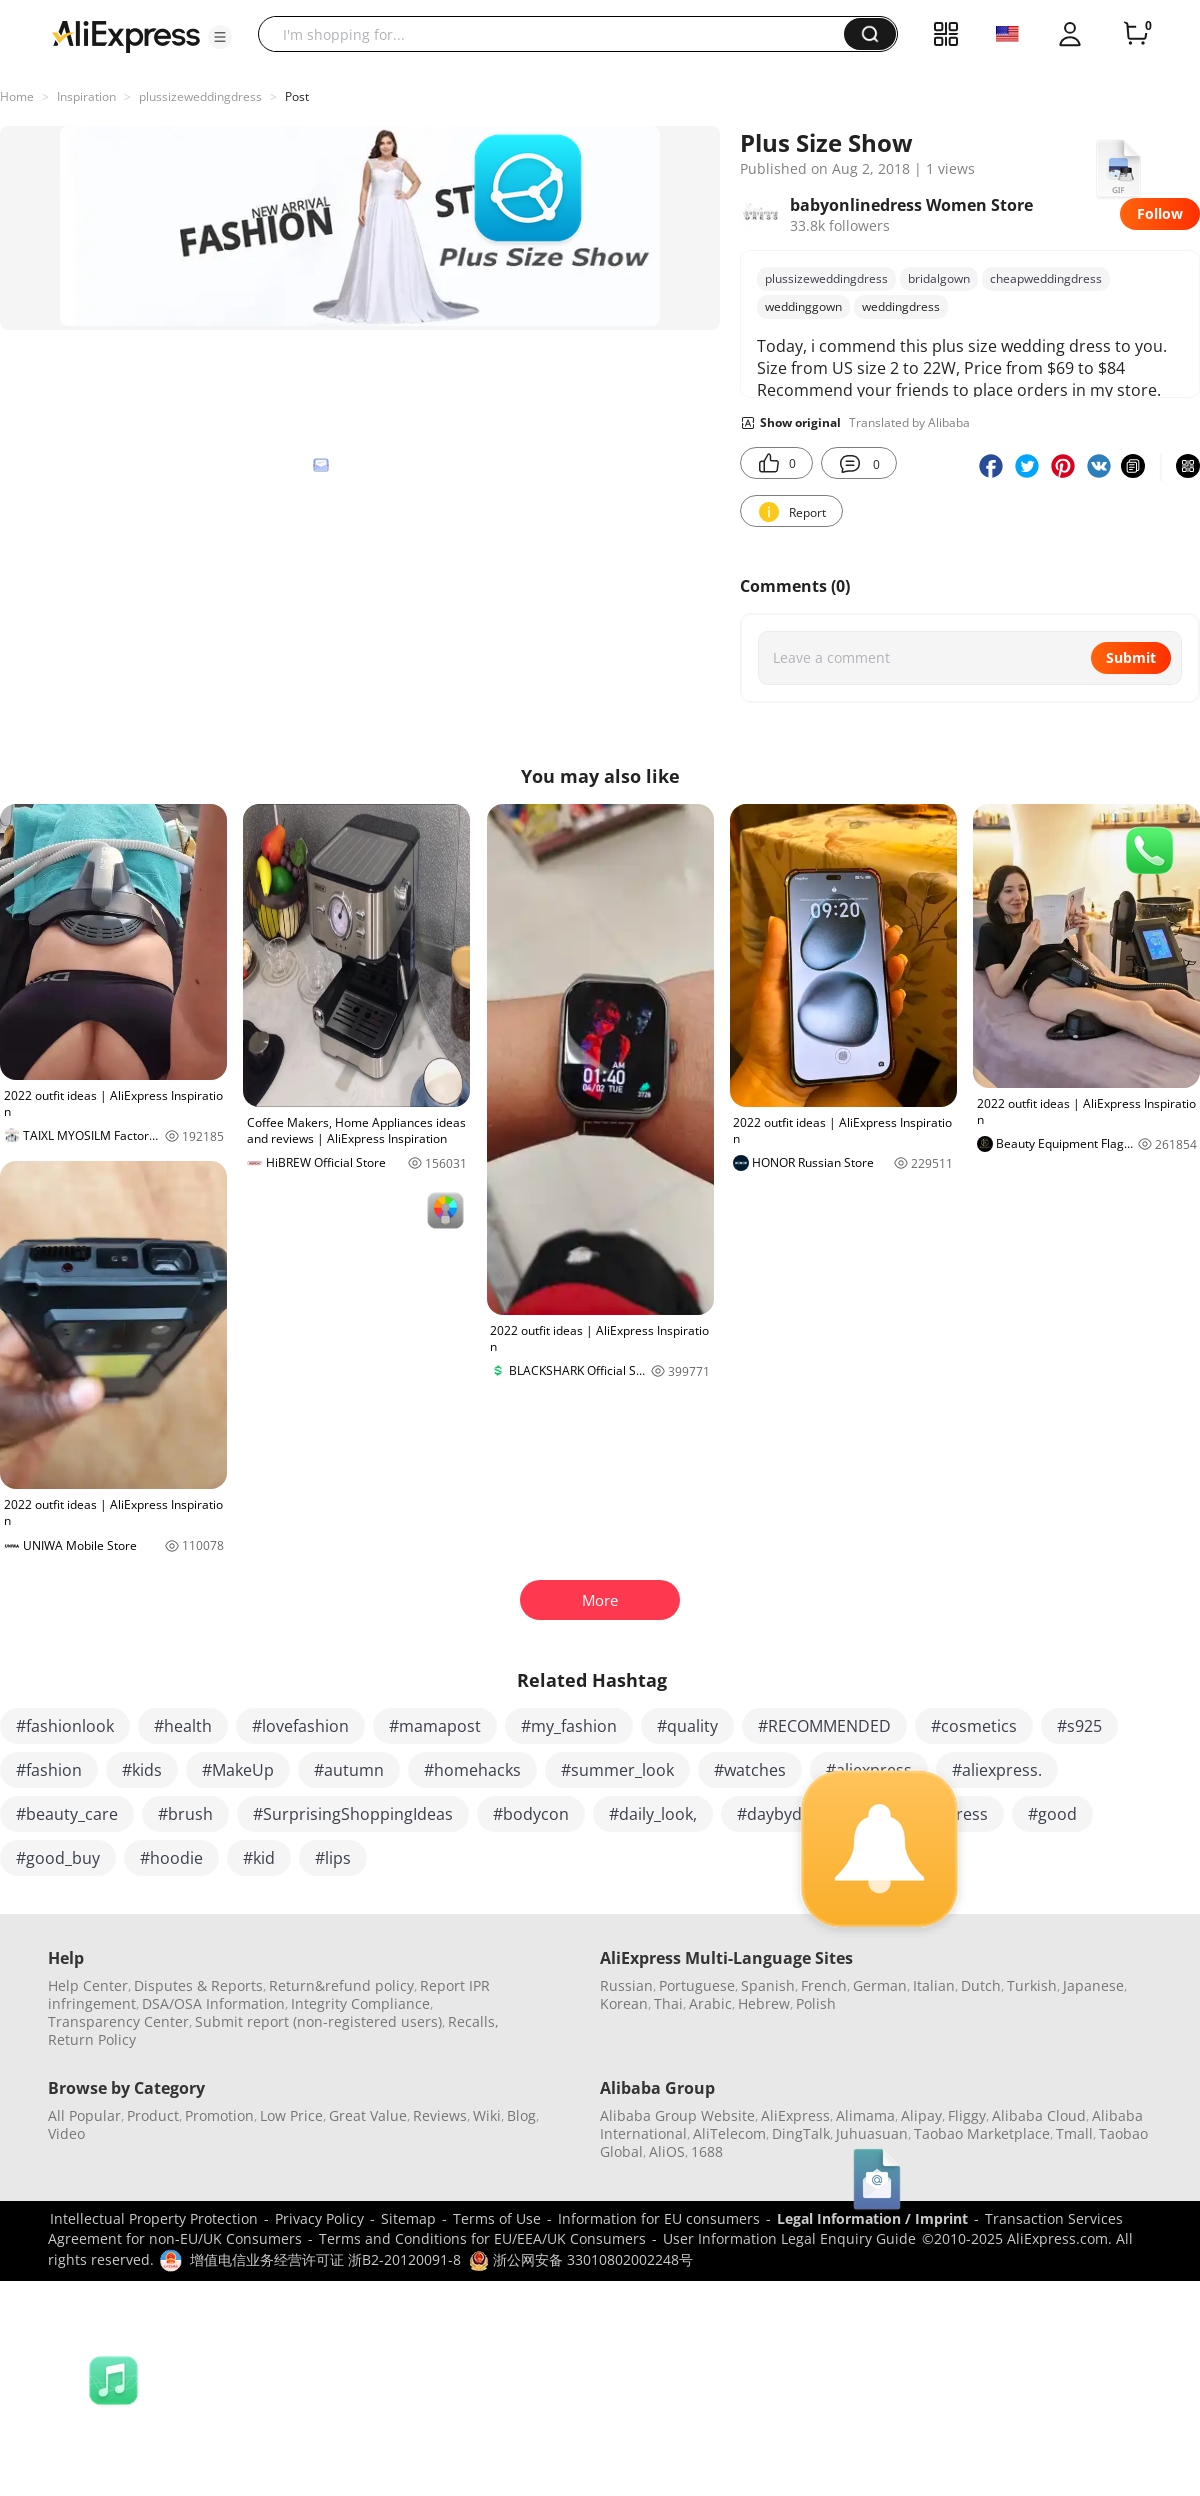 The height and width of the screenshot is (2496, 1200). I want to click on open the phone app to make a call, so click(1149, 850).